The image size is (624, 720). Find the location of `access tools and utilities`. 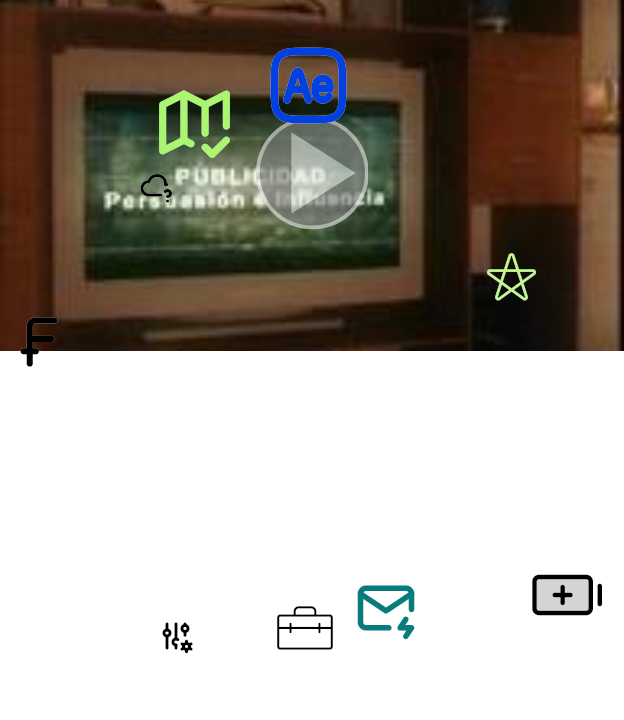

access tools and utilities is located at coordinates (305, 630).